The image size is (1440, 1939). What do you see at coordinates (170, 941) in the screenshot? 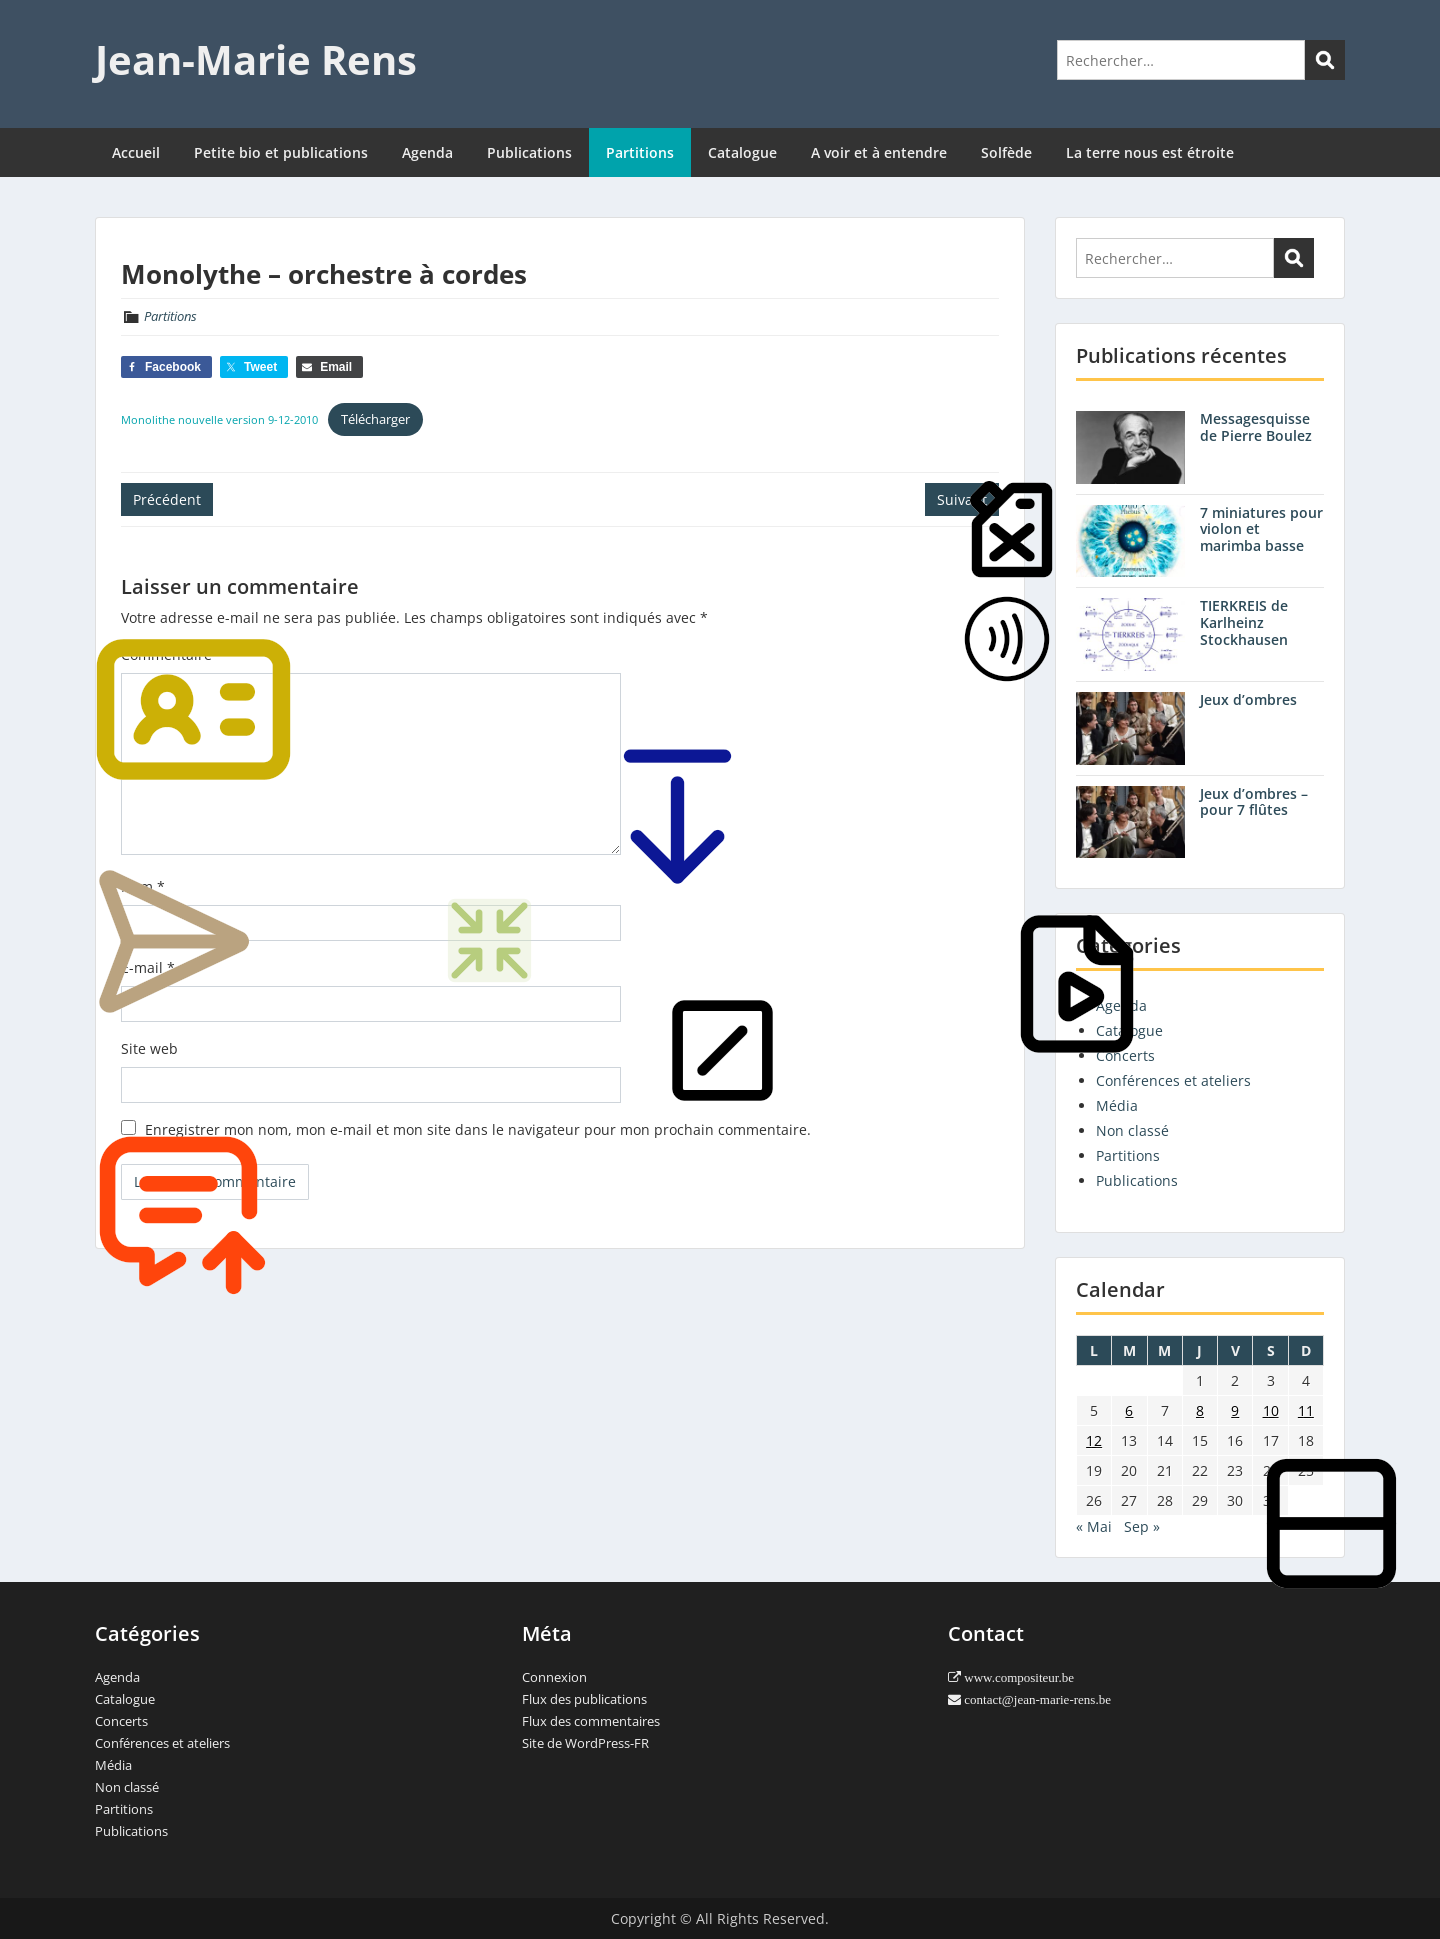
I see `send a message` at bounding box center [170, 941].